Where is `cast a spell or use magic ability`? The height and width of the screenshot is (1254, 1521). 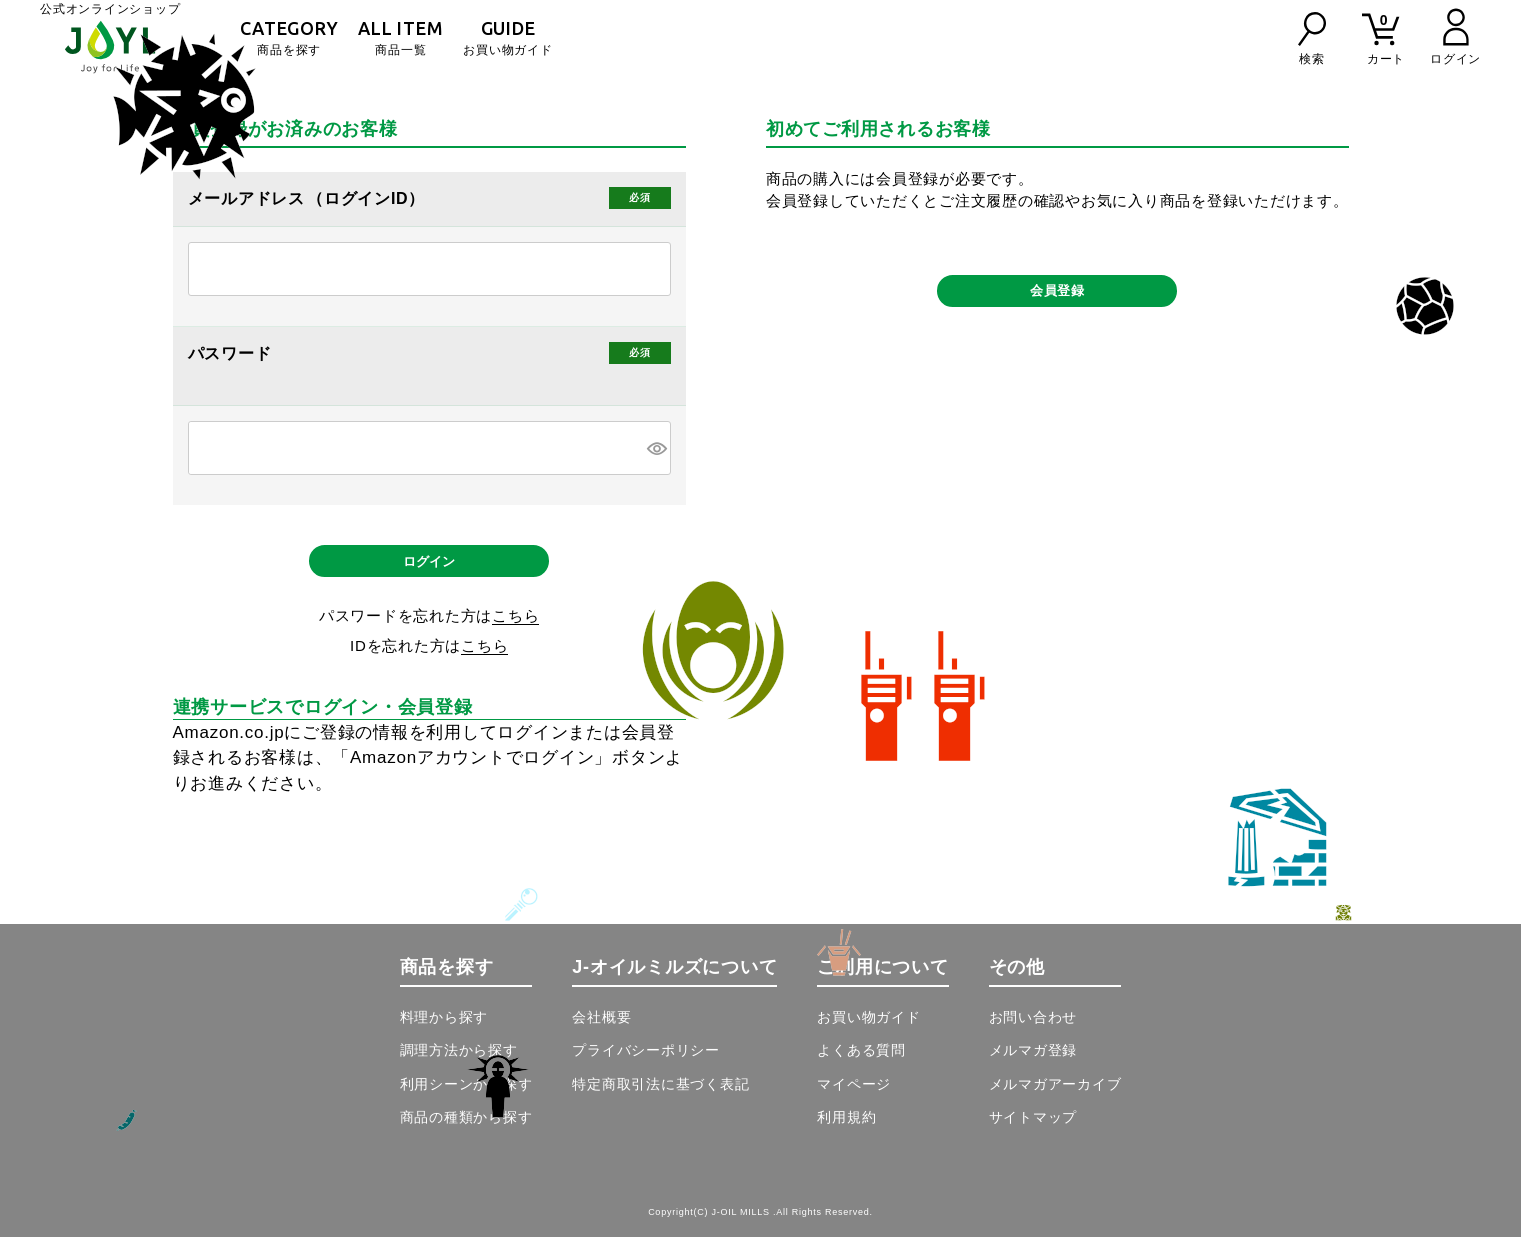
cast a spell or use magic ability is located at coordinates (523, 903).